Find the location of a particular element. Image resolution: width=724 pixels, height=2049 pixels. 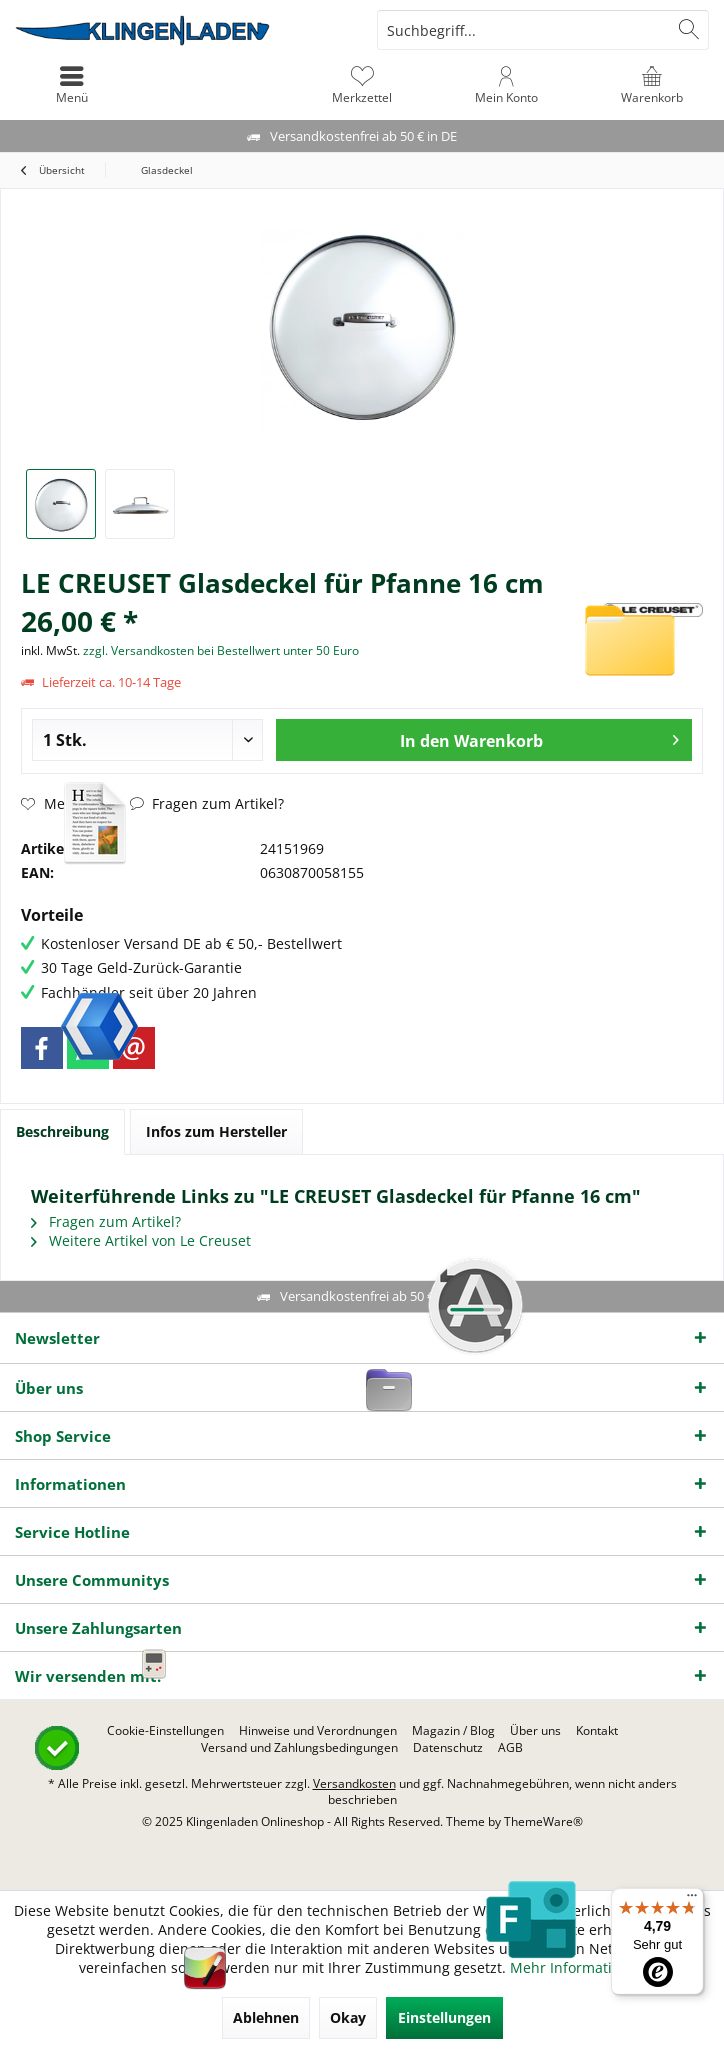

open folder to view contents is located at coordinates (630, 643).